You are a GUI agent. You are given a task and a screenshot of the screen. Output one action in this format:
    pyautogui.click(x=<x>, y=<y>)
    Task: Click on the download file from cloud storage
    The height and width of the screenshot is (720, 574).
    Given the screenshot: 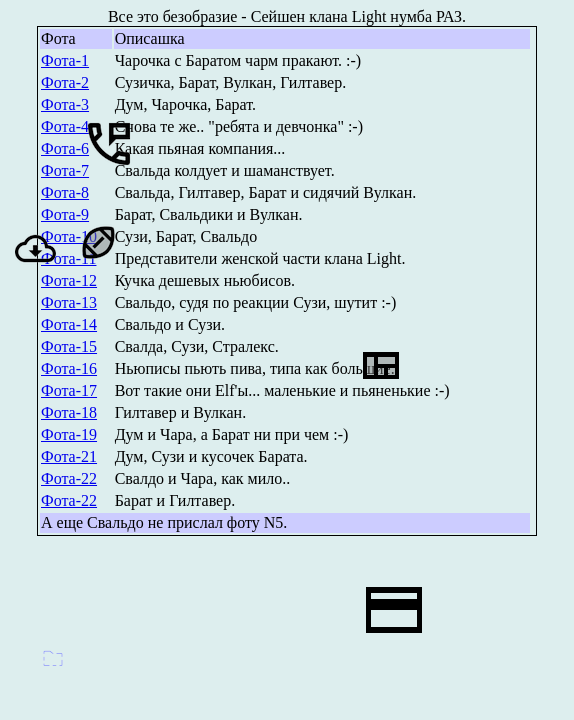 What is the action you would take?
    pyautogui.click(x=35, y=248)
    